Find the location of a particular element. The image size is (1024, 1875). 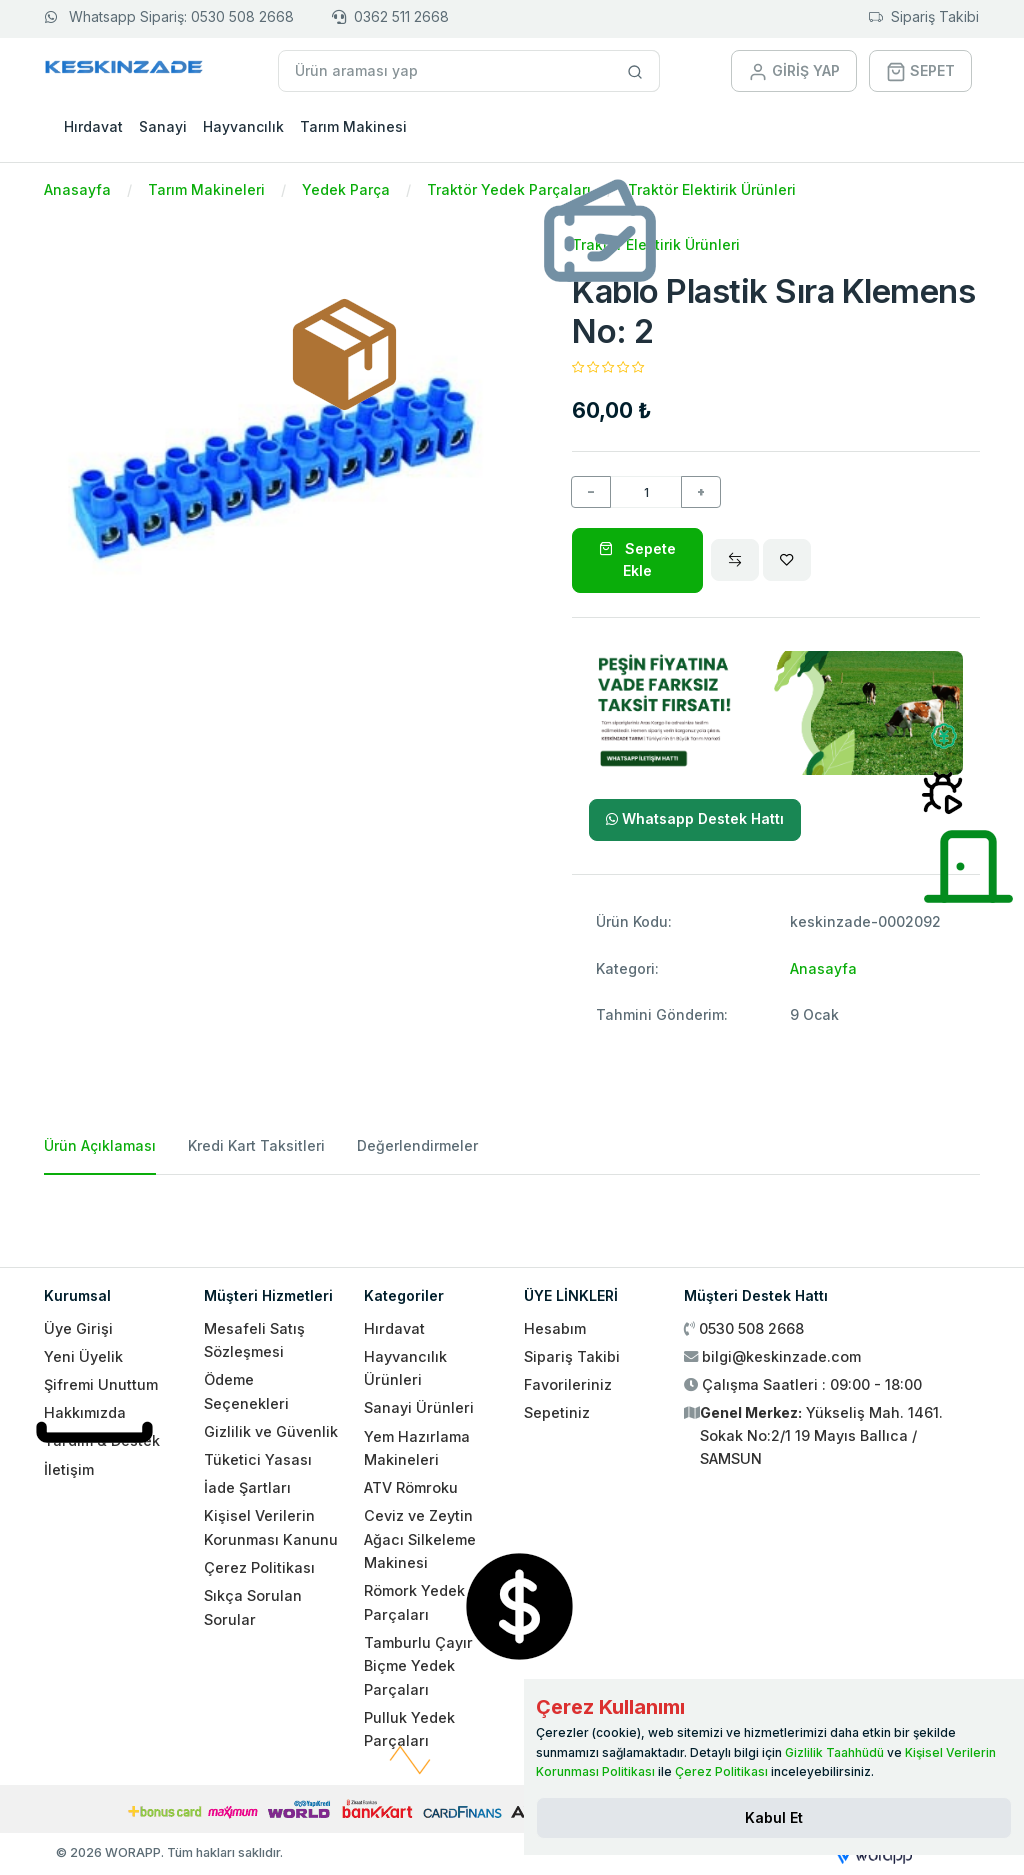

insert a space character is located at coordinates (94, 1400).